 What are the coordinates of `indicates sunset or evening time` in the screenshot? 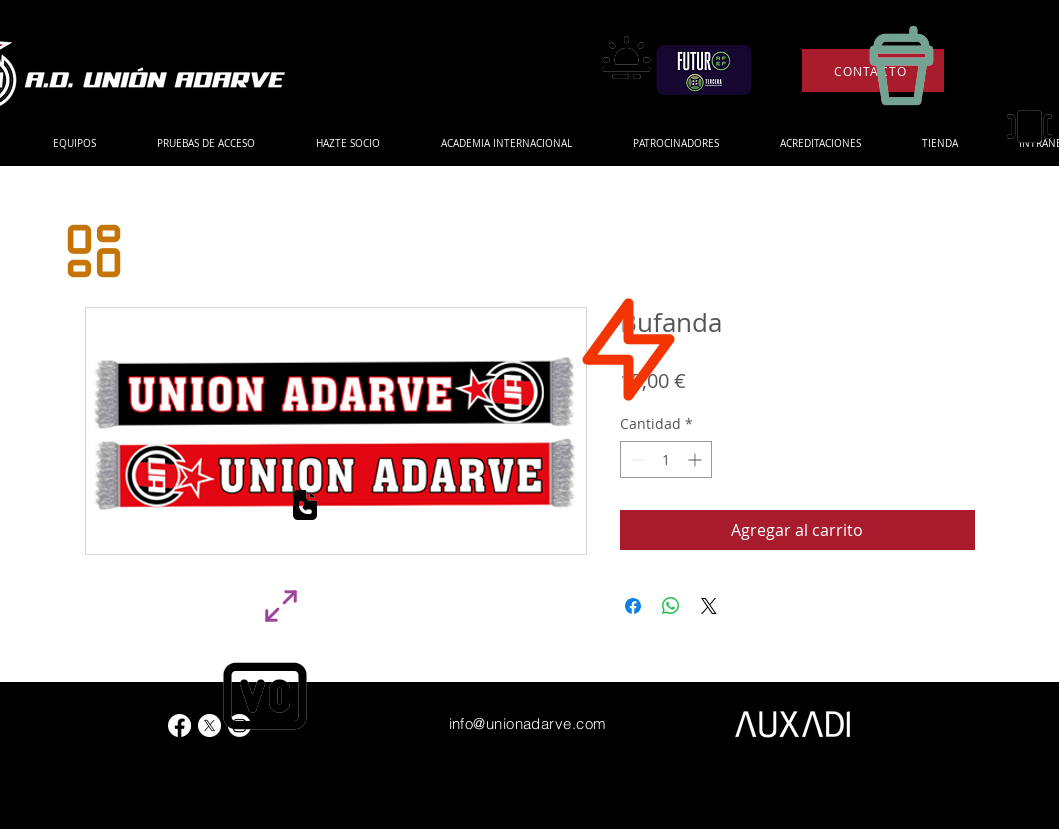 It's located at (626, 57).